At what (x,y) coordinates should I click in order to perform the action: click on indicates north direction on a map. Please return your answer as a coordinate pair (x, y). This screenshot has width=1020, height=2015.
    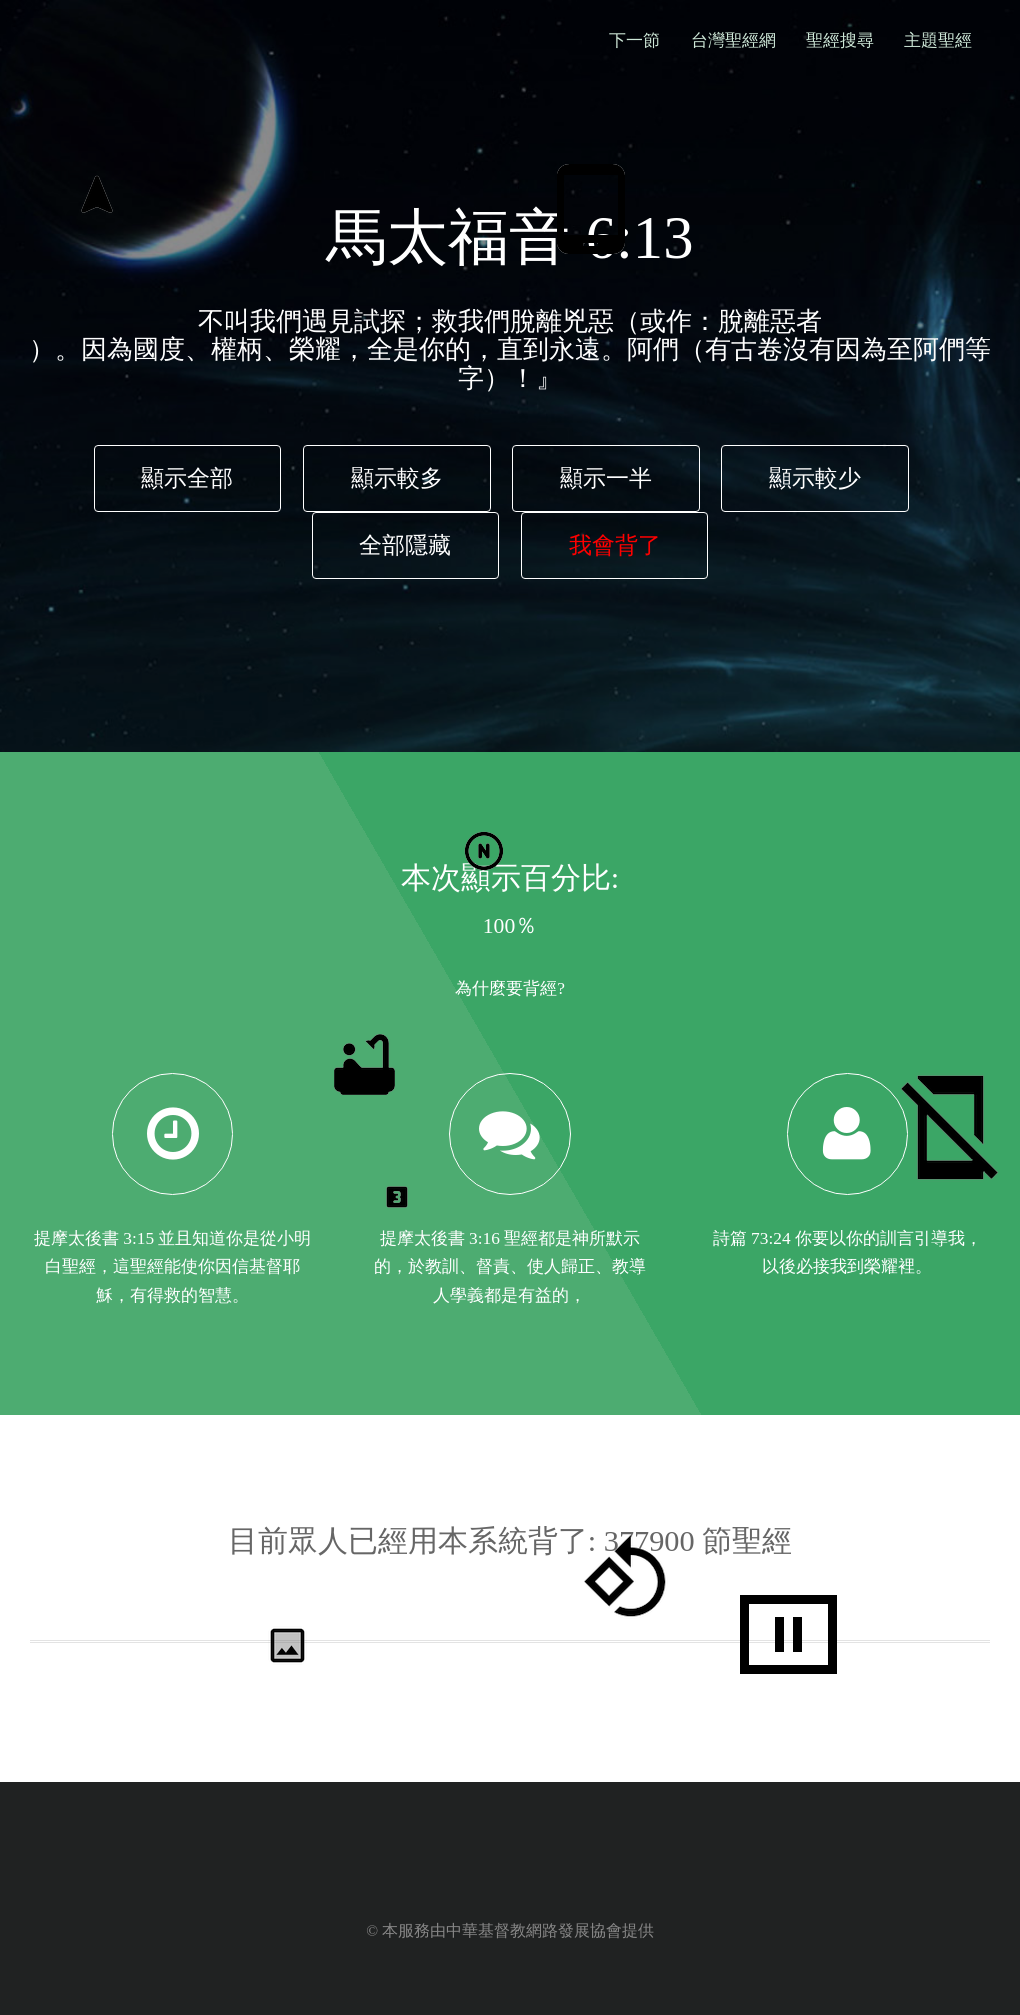
    Looking at the image, I should click on (484, 851).